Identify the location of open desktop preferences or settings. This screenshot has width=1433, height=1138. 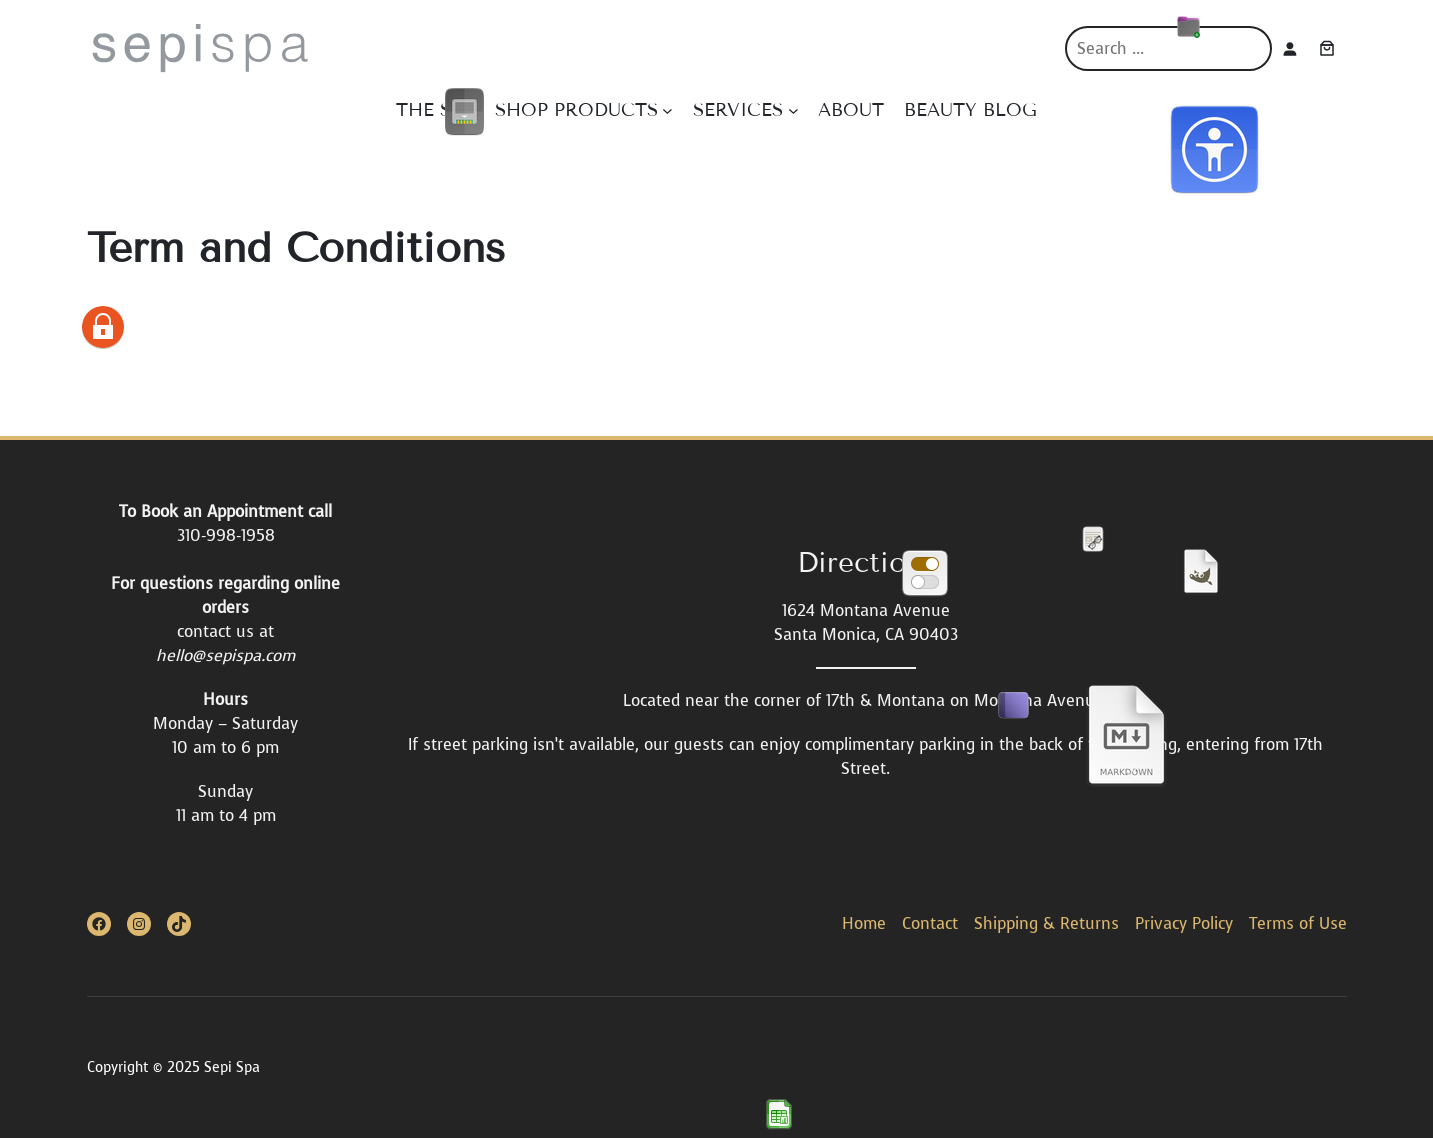
(925, 573).